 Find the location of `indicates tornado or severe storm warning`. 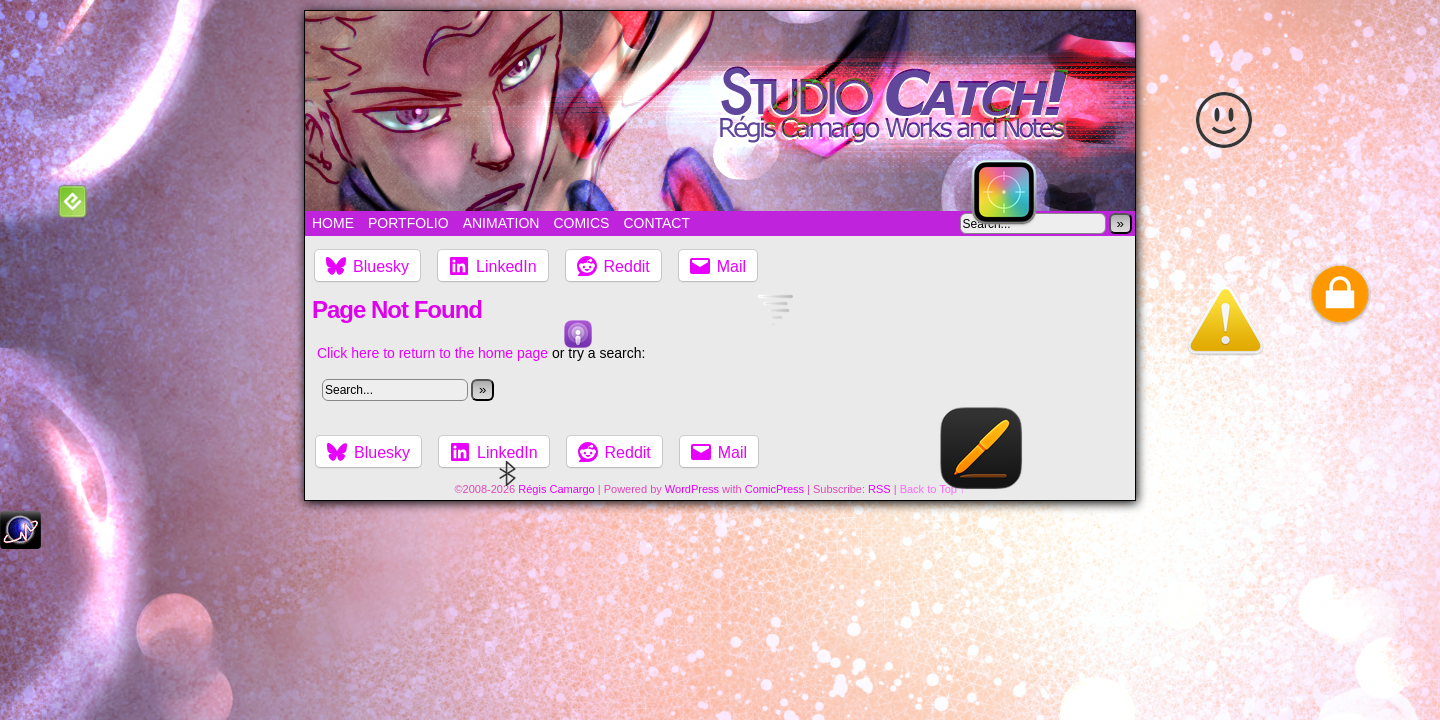

indicates tornado or severe storm warning is located at coordinates (775, 310).